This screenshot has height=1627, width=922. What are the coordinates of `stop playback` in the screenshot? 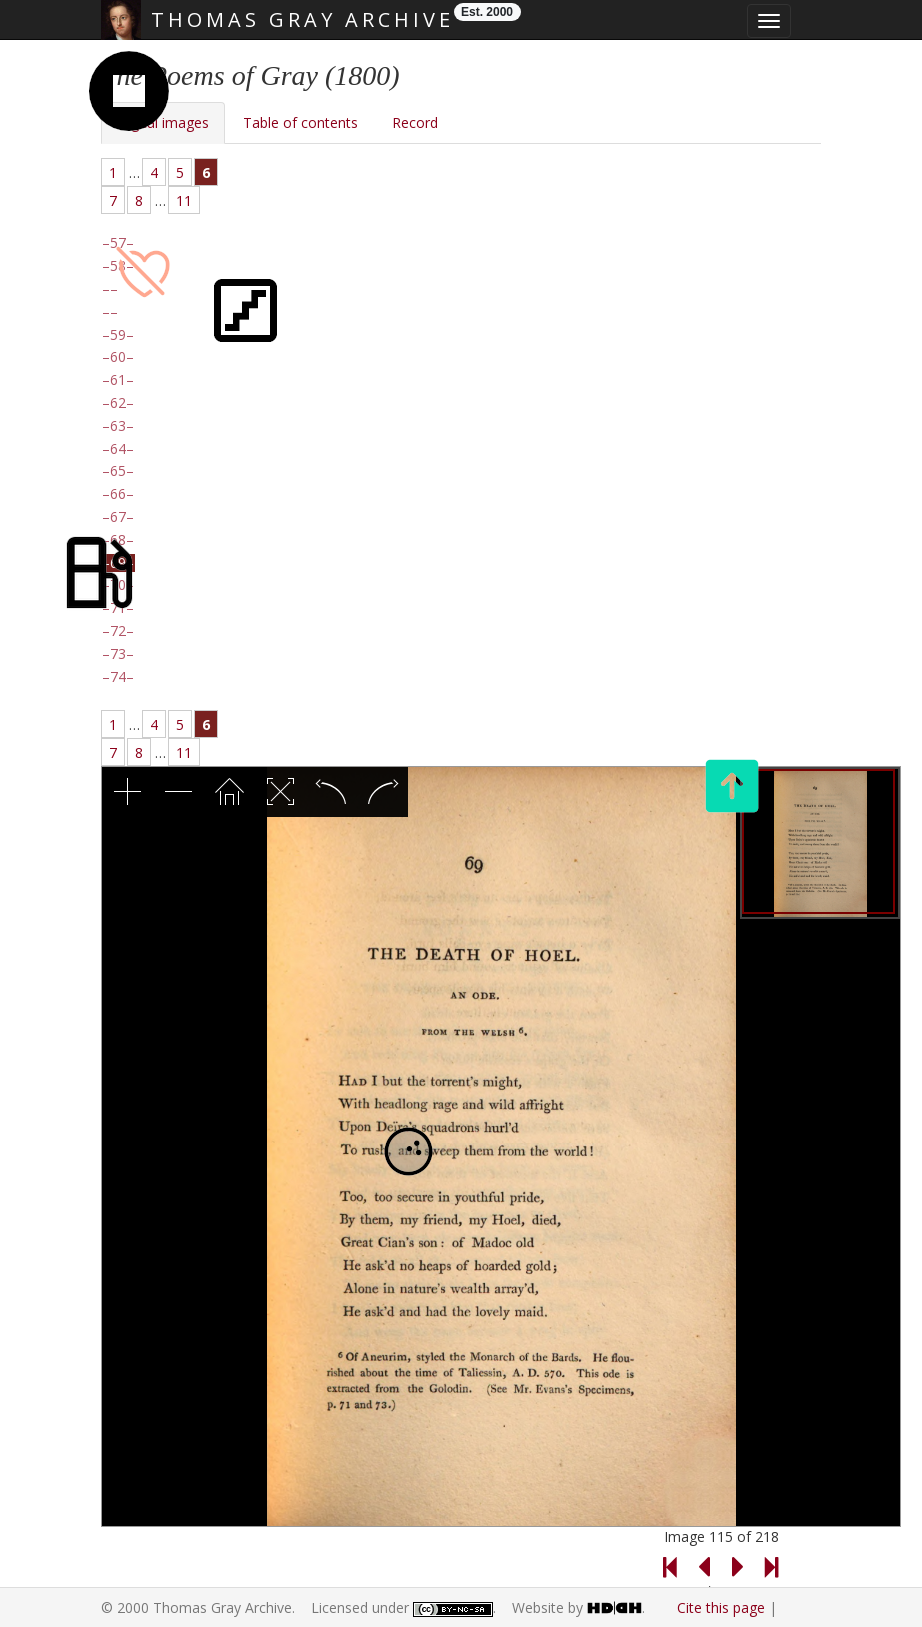 It's located at (129, 91).